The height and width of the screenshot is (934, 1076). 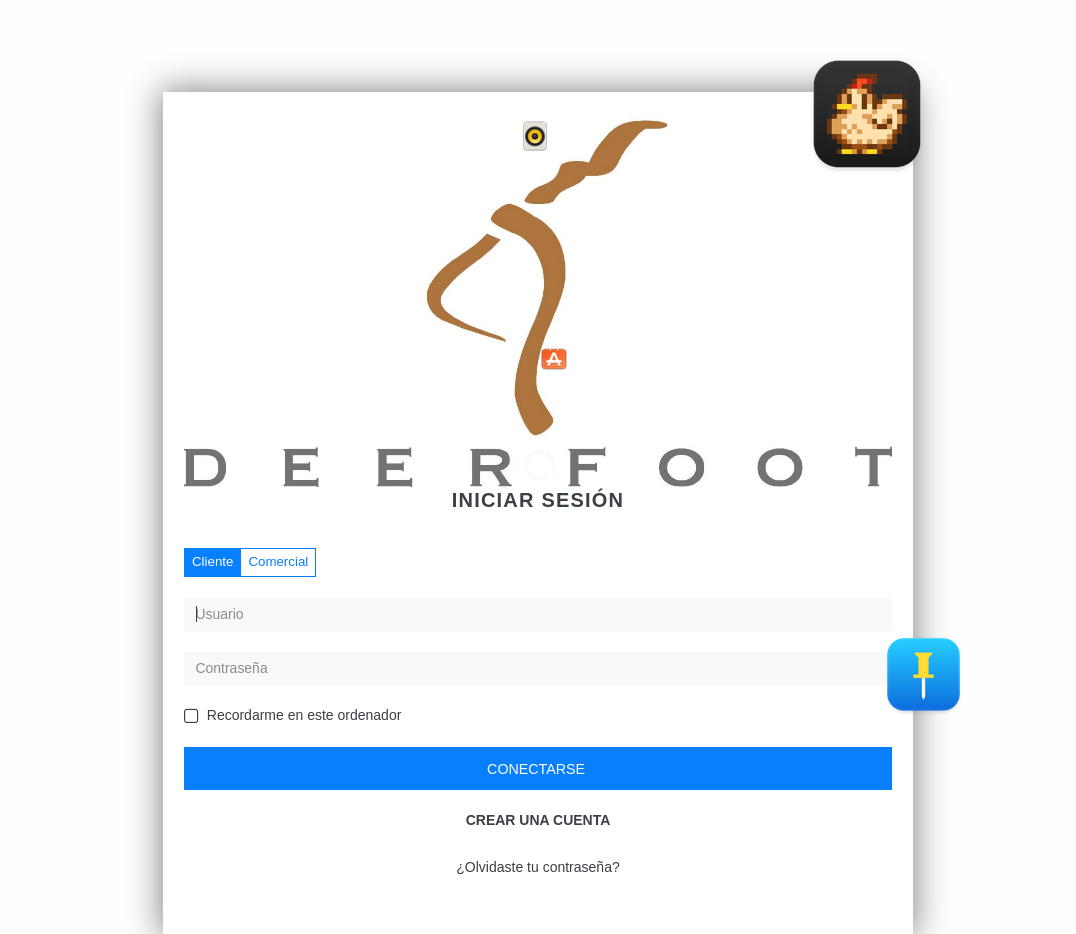 What do you see at coordinates (535, 136) in the screenshot?
I see `open rhythmbox music player` at bounding box center [535, 136].